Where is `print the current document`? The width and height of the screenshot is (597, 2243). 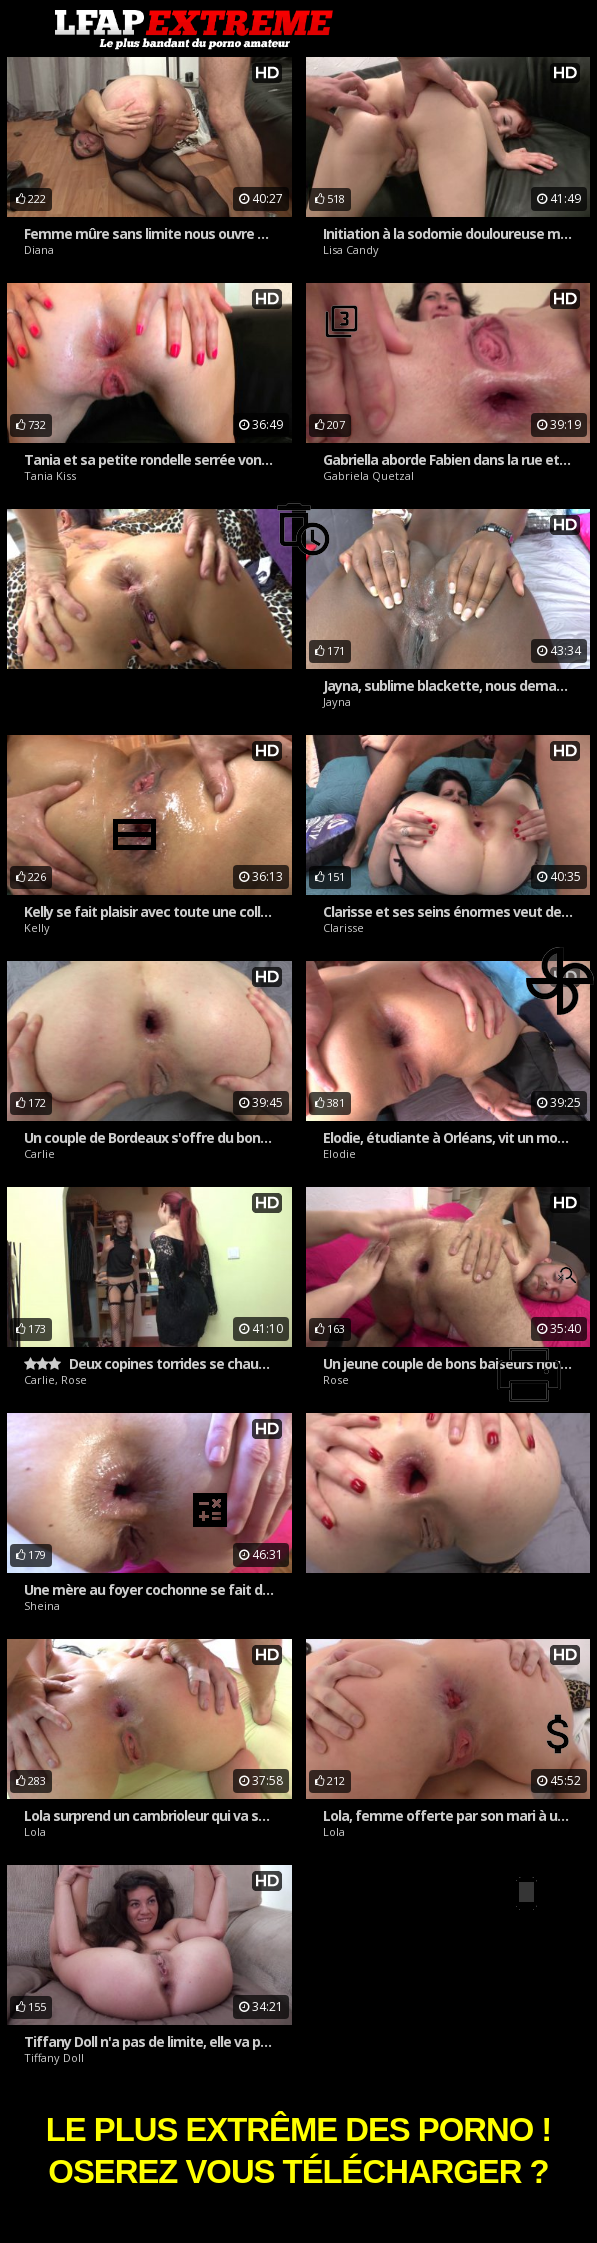 print the current document is located at coordinates (529, 1375).